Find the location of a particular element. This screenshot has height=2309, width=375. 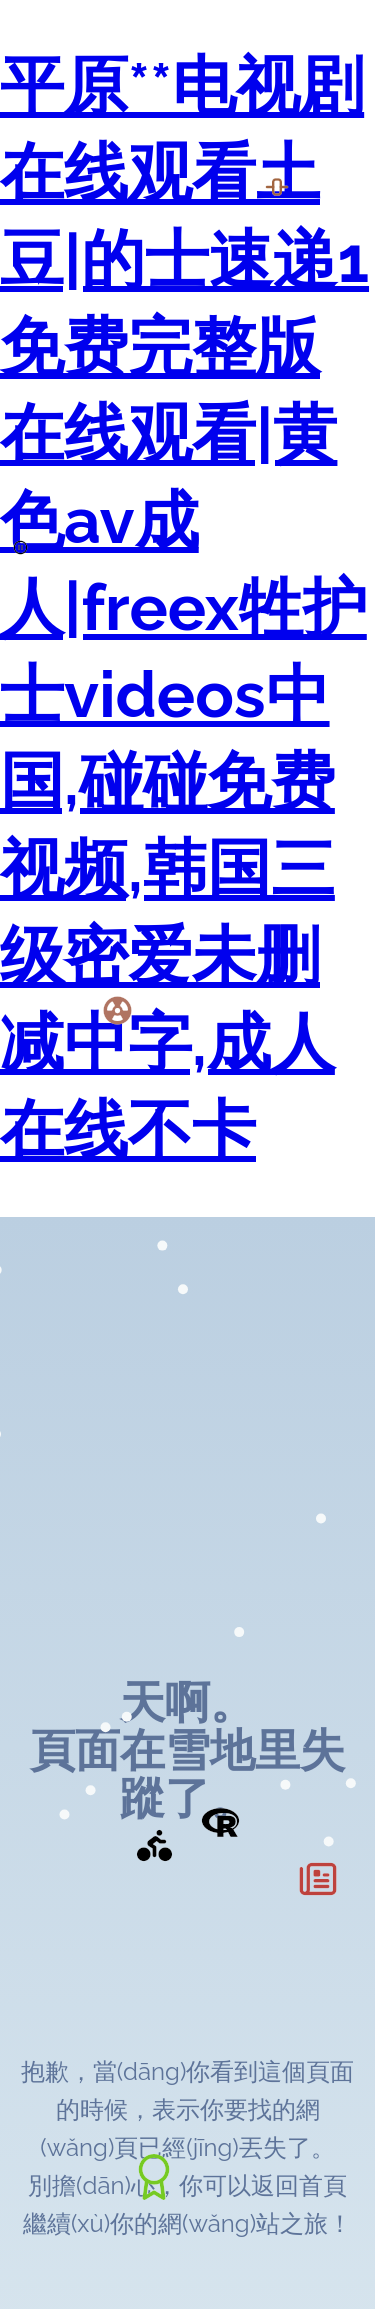

pause media playback is located at coordinates (20, 547).